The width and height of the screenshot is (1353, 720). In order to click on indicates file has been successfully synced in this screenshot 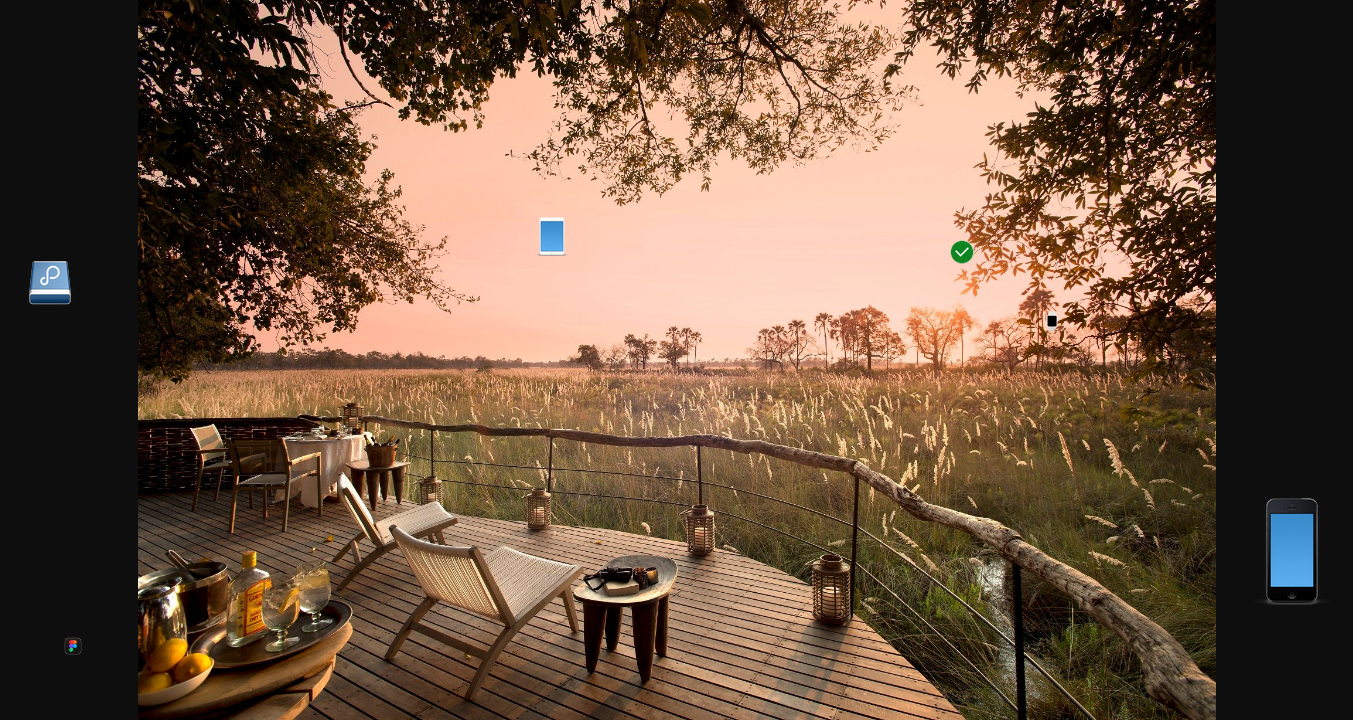, I will do `click(962, 252)`.